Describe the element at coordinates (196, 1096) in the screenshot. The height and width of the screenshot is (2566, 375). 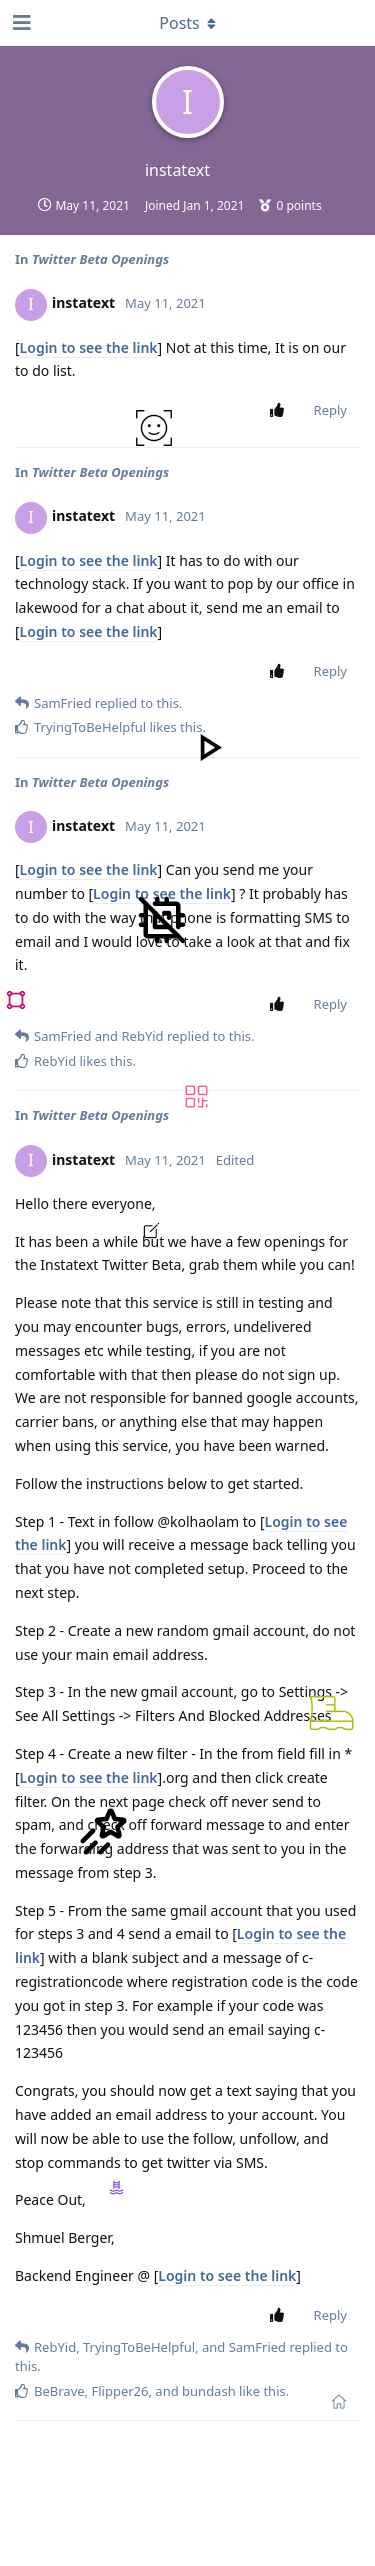
I see `scan a qr code` at that location.